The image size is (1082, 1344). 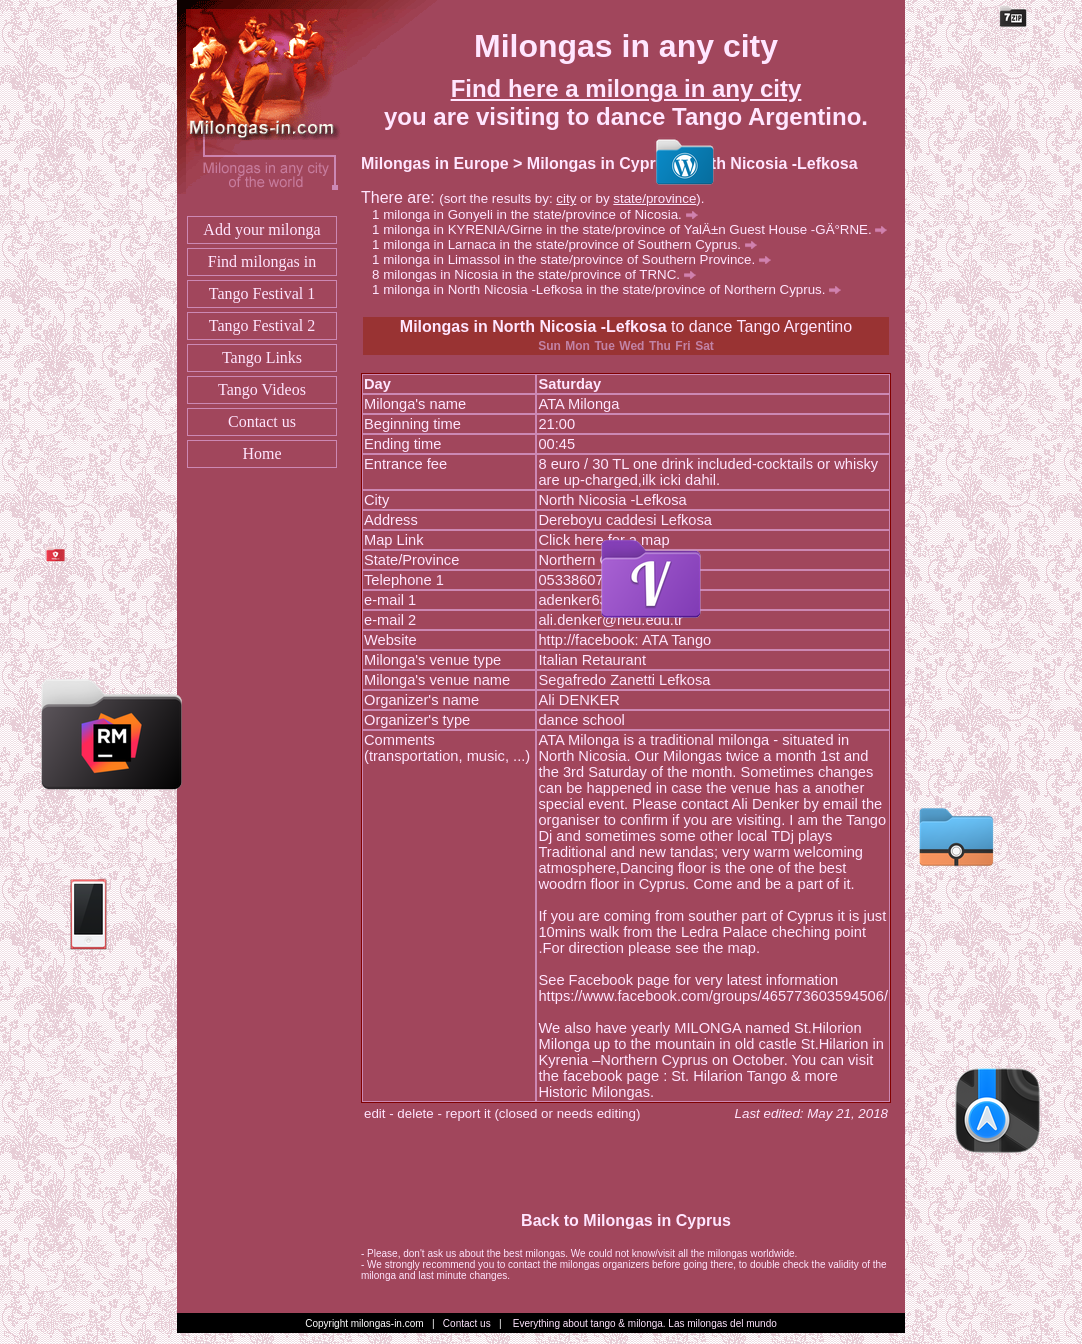 What do you see at coordinates (684, 163) in the screenshot?
I see `folder containing wordpress website files` at bounding box center [684, 163].